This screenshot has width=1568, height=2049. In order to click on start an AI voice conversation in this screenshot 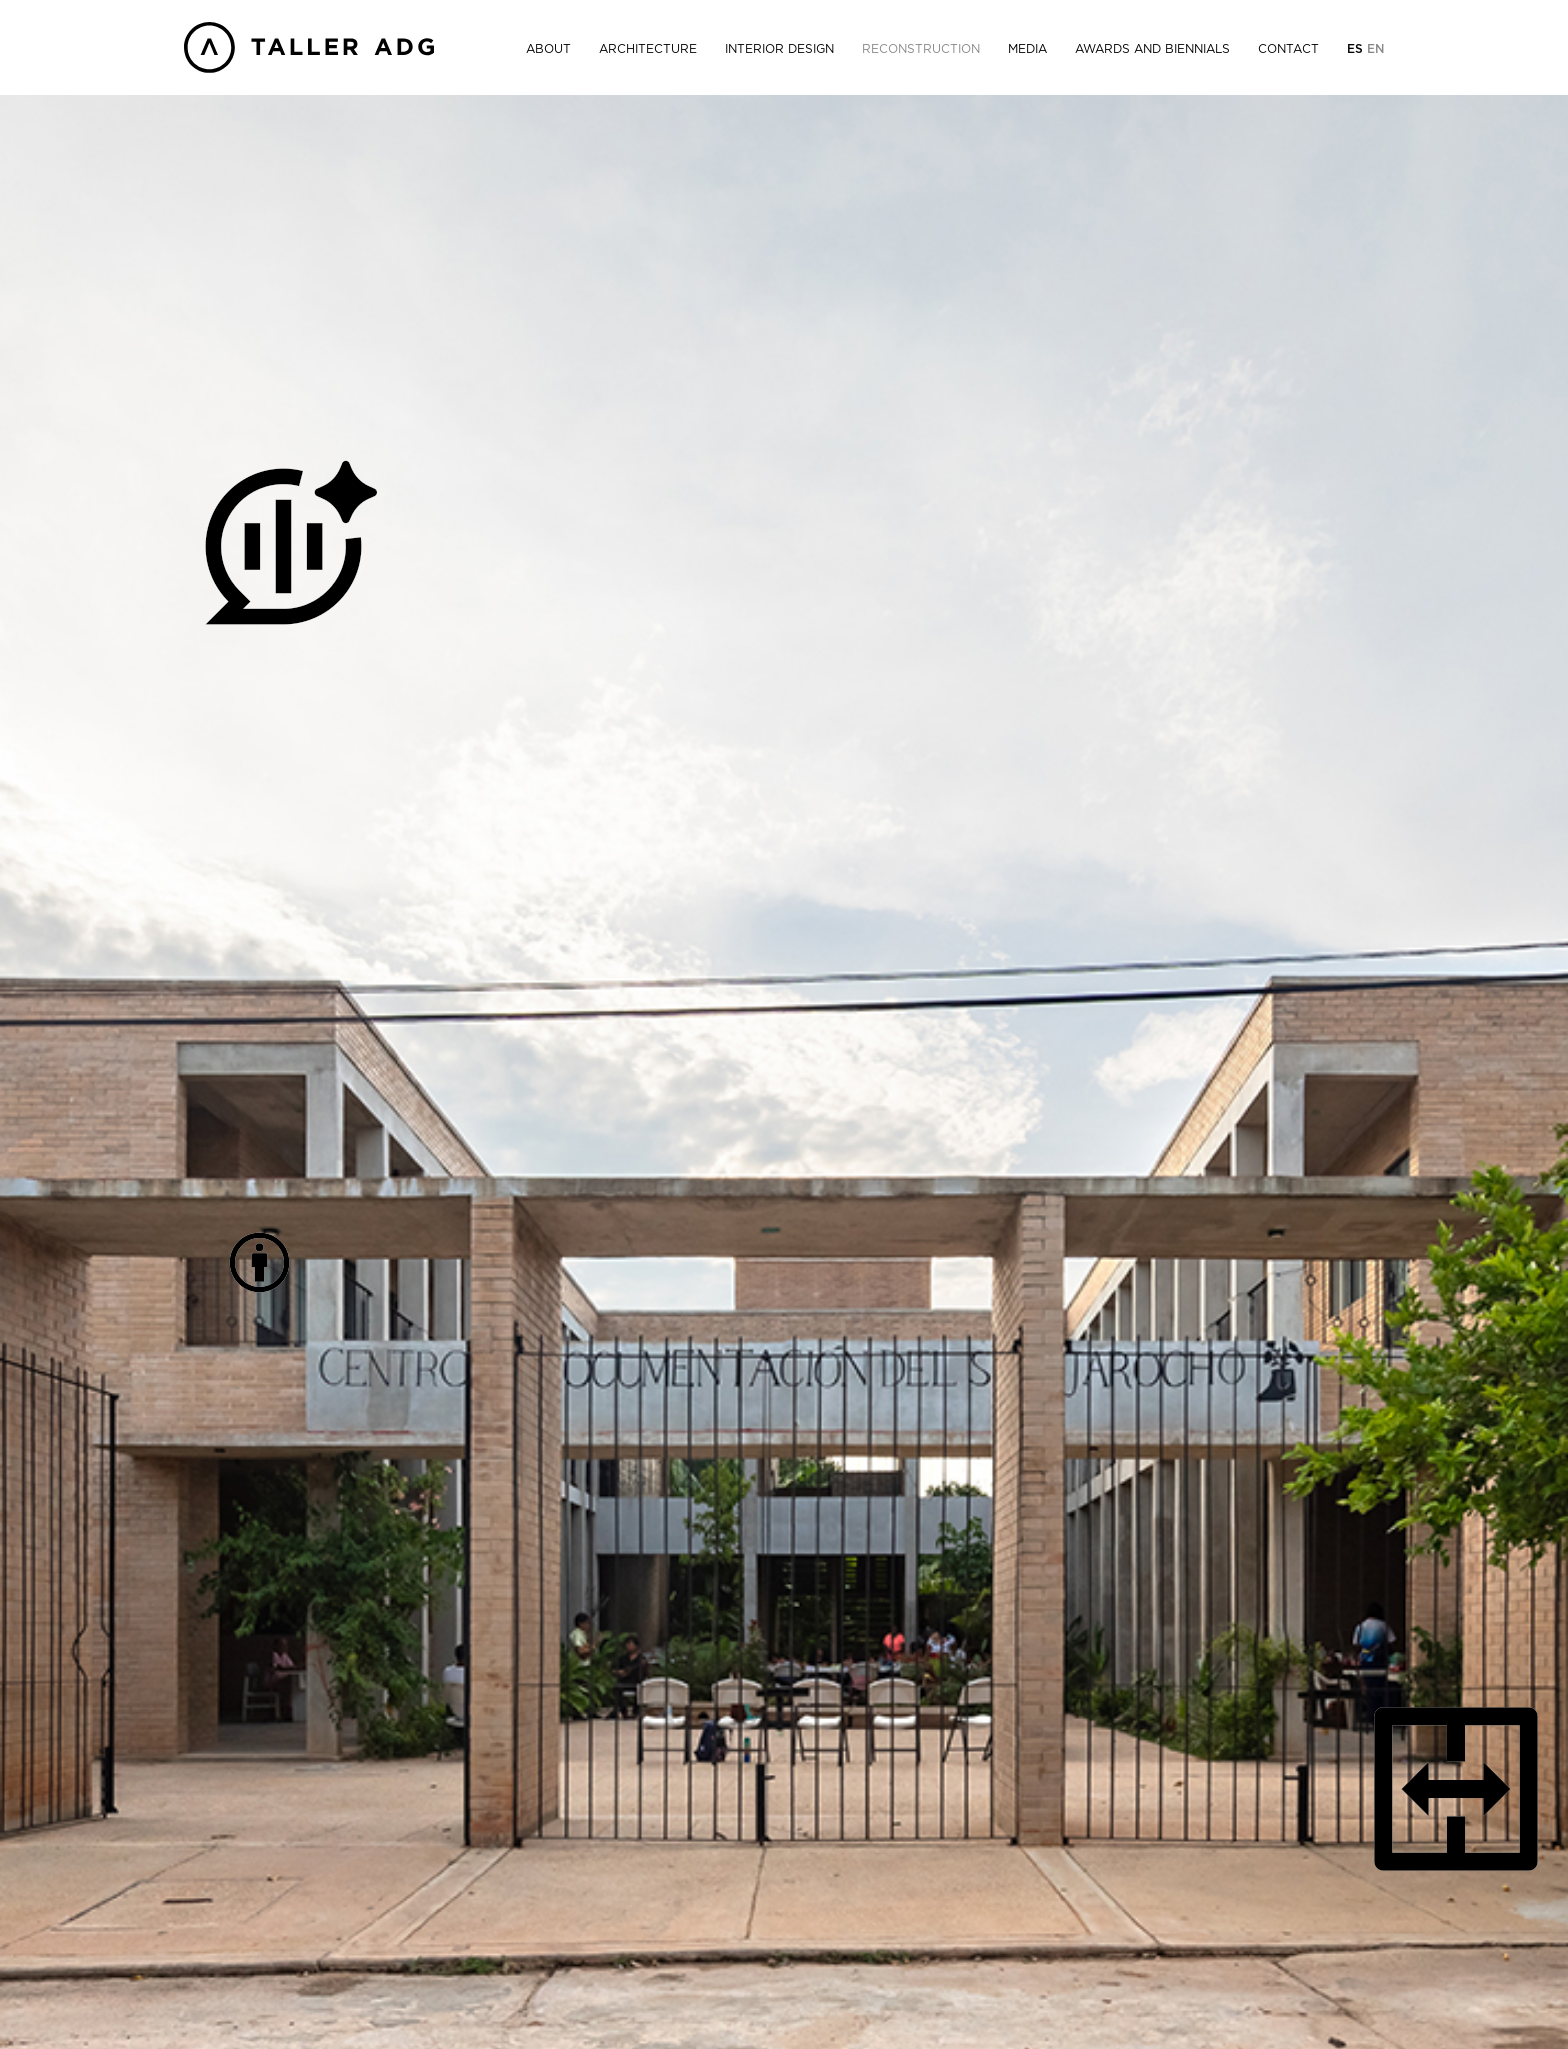, I will do `click(283, 546)`.